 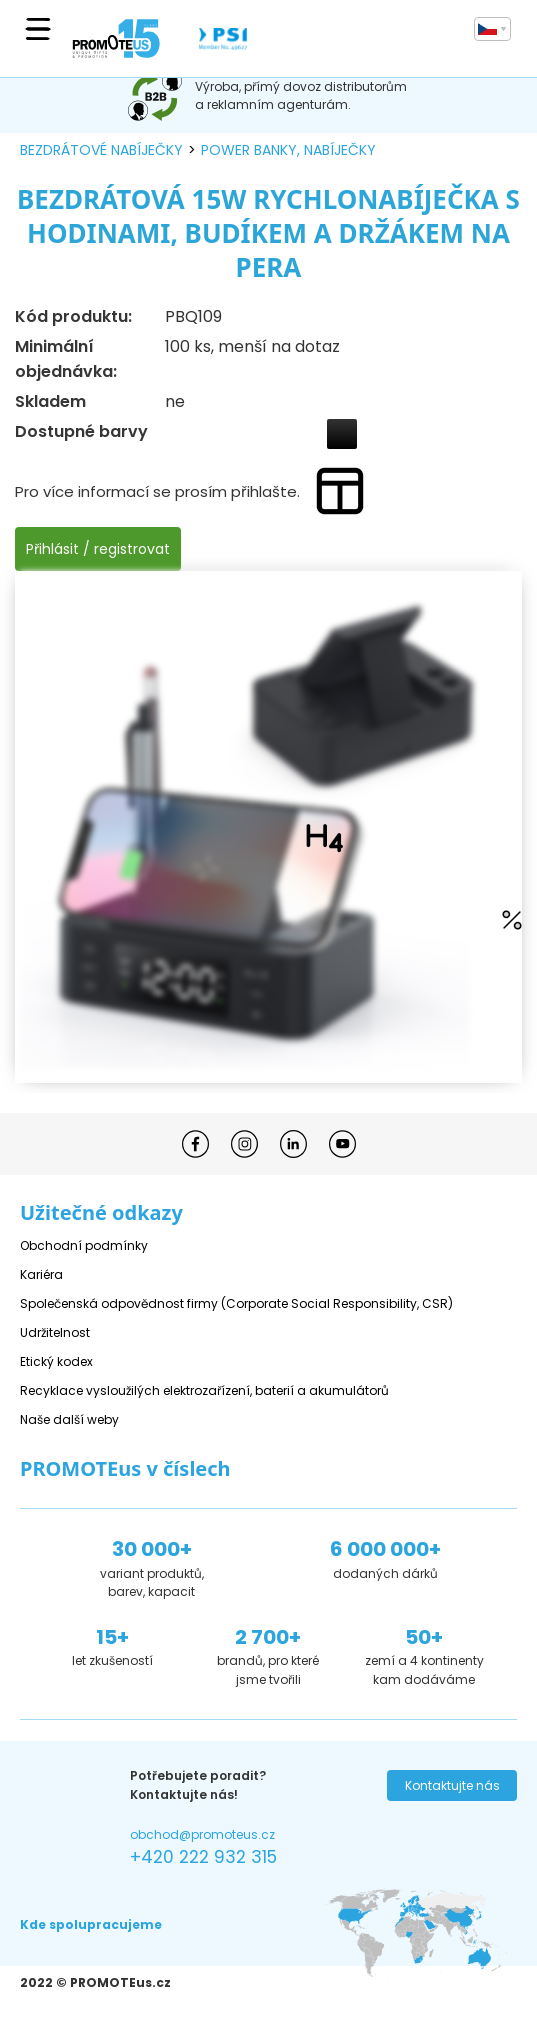 I want to click on switch to grid or layout view, so click(x=340, y=491).